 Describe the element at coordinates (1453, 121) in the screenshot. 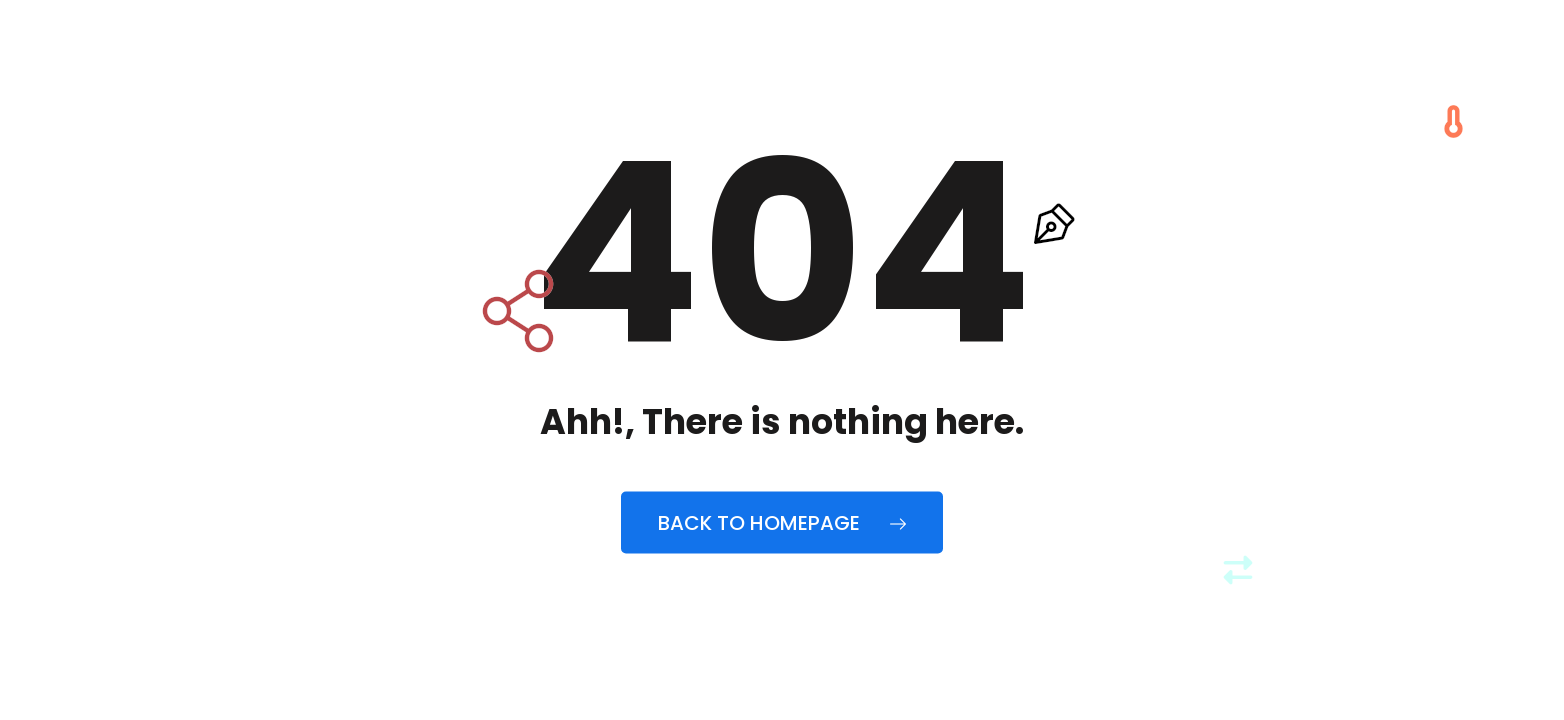

I see `indicates maximum temperature level` at that location.